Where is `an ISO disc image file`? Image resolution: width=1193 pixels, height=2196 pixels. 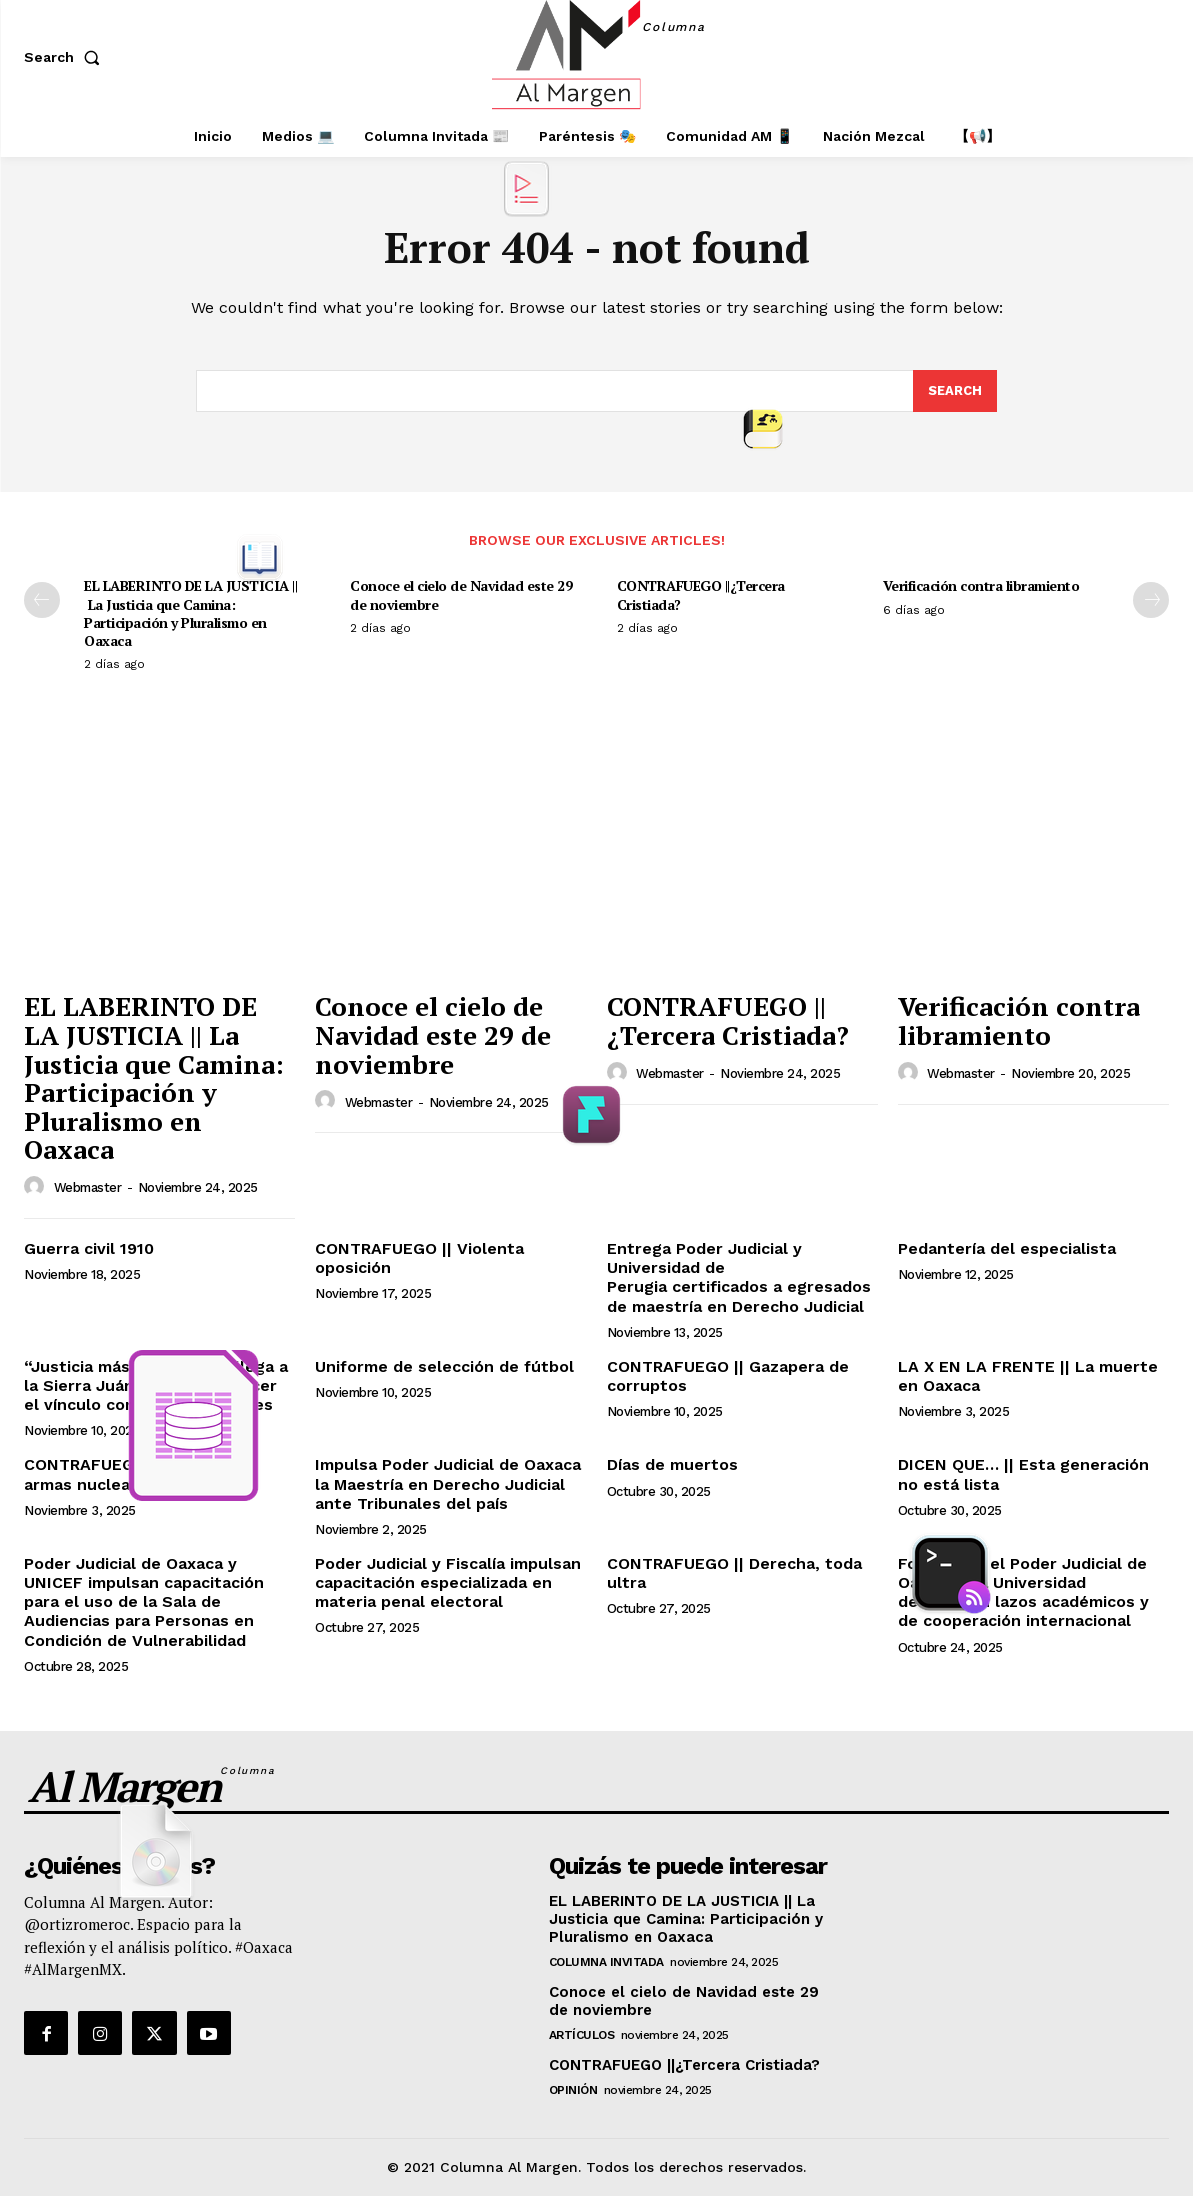 an ISO disc image file is located at coordinates (156, 1853).